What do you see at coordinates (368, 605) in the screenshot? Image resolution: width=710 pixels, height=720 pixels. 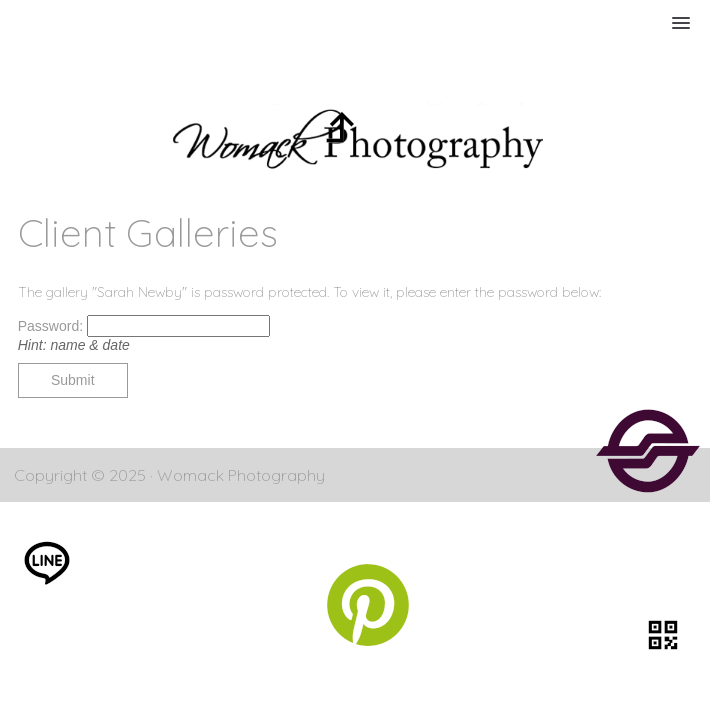 I see `open Pinterest app` at bounding box center [368, 605].